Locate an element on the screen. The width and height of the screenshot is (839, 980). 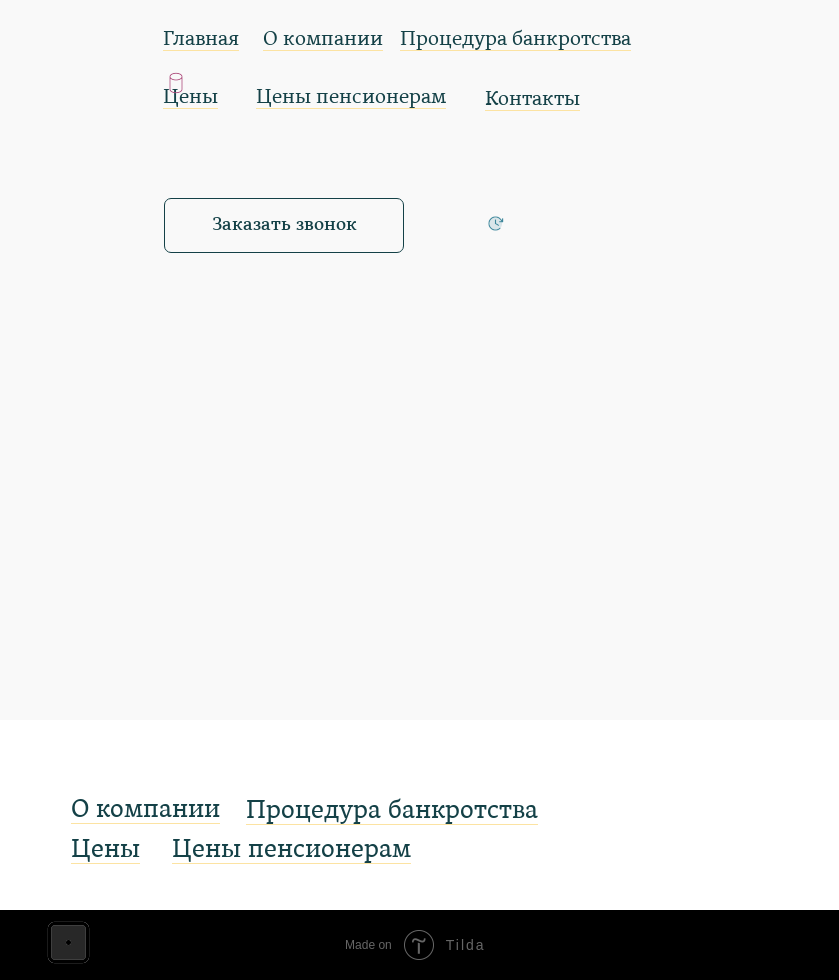
represents a database or data storage is located at coordinates (176, 83).